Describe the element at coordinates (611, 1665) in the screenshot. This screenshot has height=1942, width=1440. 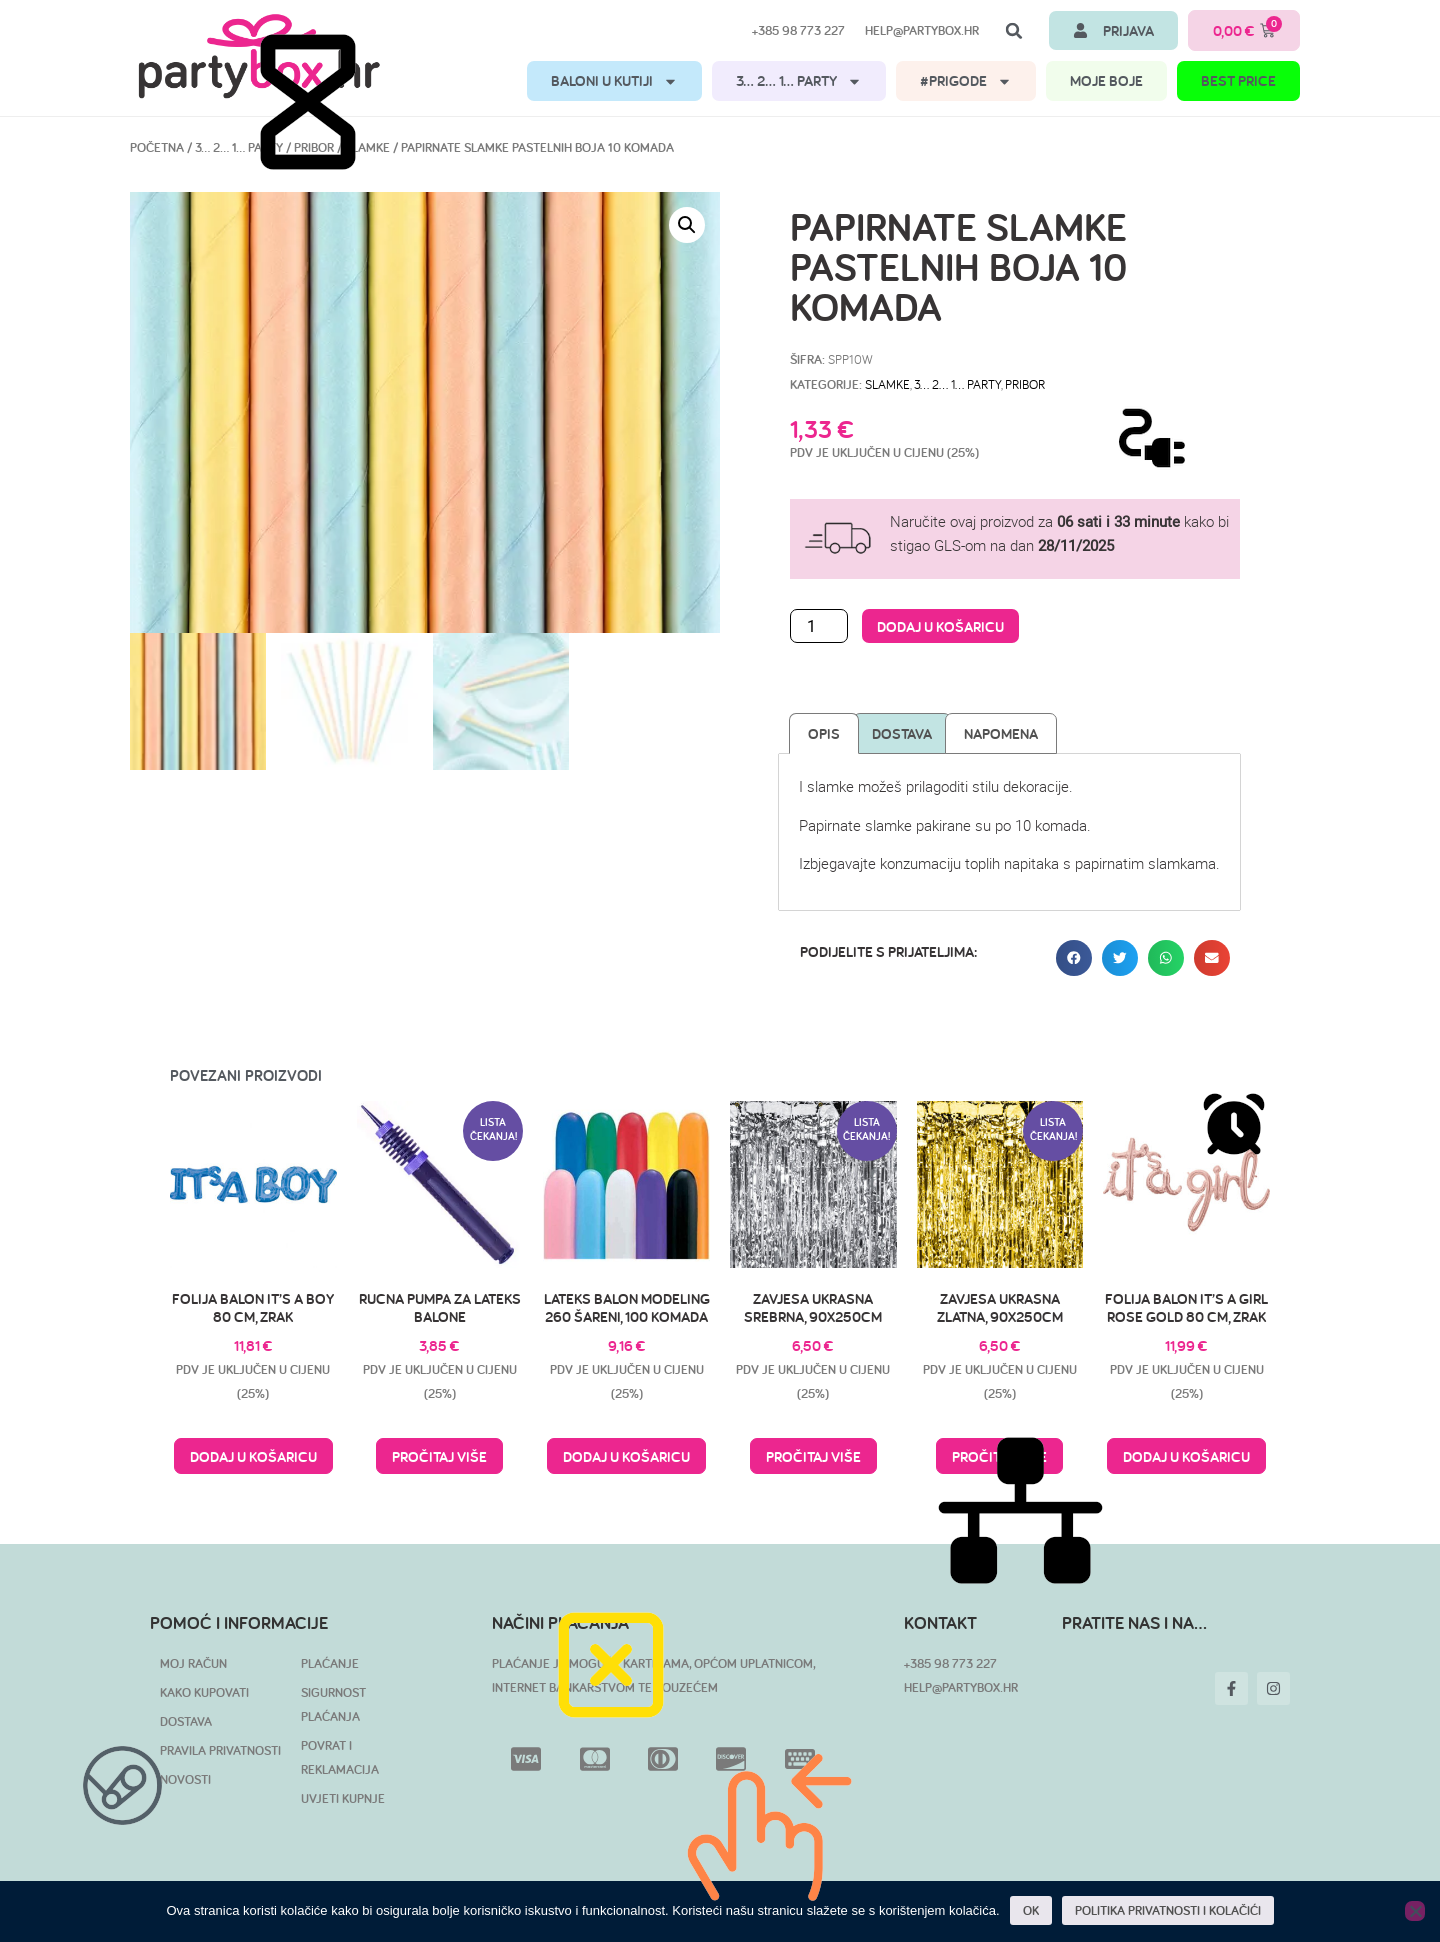
I see `close or dismiss a dialog box` at that location.